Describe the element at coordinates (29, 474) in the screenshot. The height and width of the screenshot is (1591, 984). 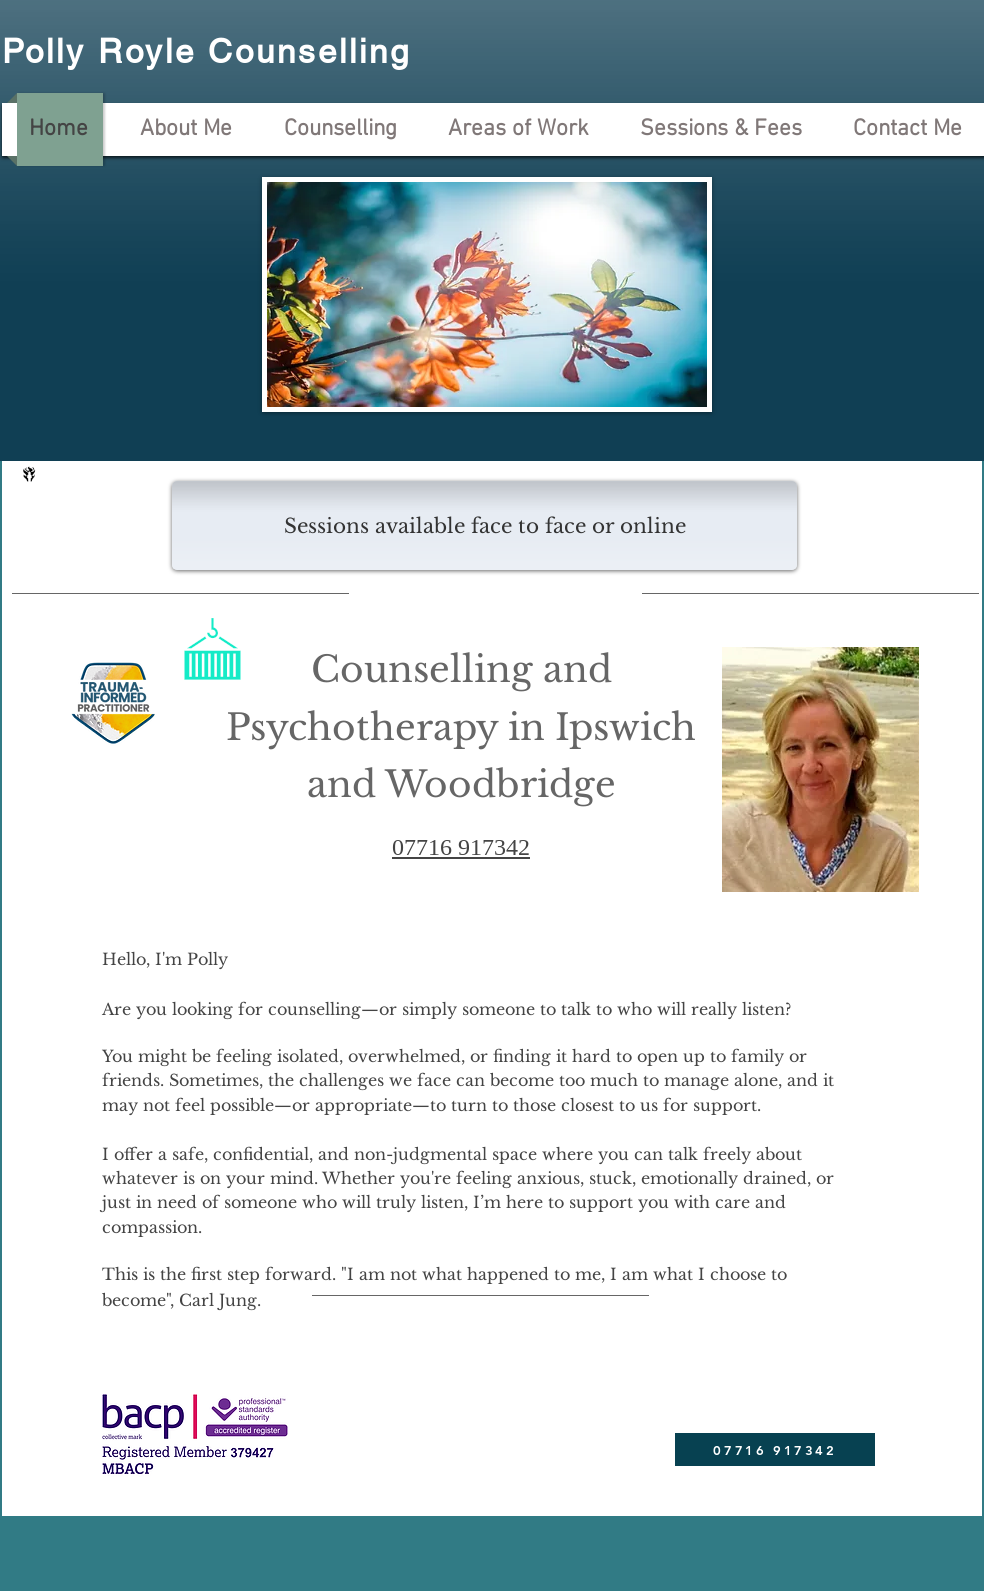
I see `indicates a hot streak or trending status` at that location.